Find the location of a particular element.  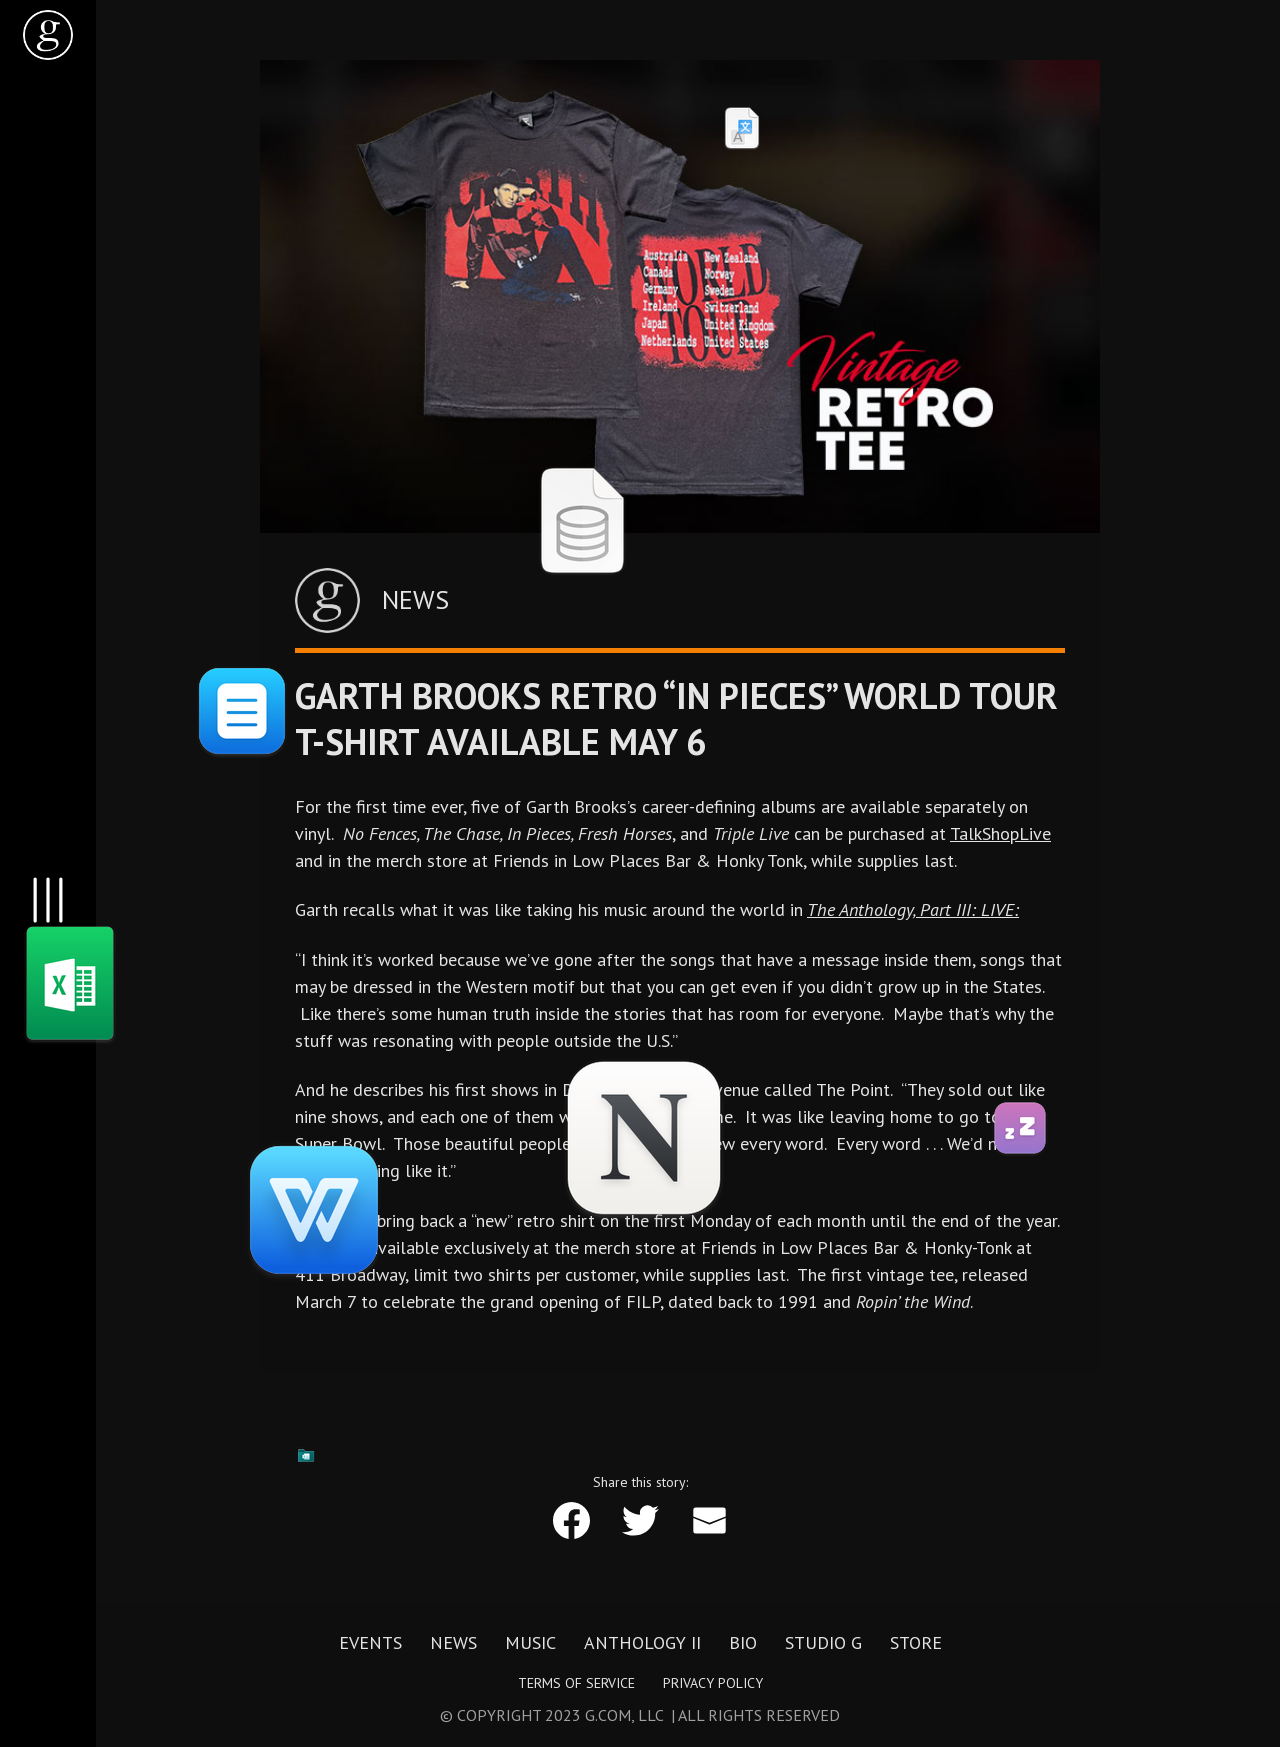

a gettext translation file for software localization is located at coordinates (742, 128).